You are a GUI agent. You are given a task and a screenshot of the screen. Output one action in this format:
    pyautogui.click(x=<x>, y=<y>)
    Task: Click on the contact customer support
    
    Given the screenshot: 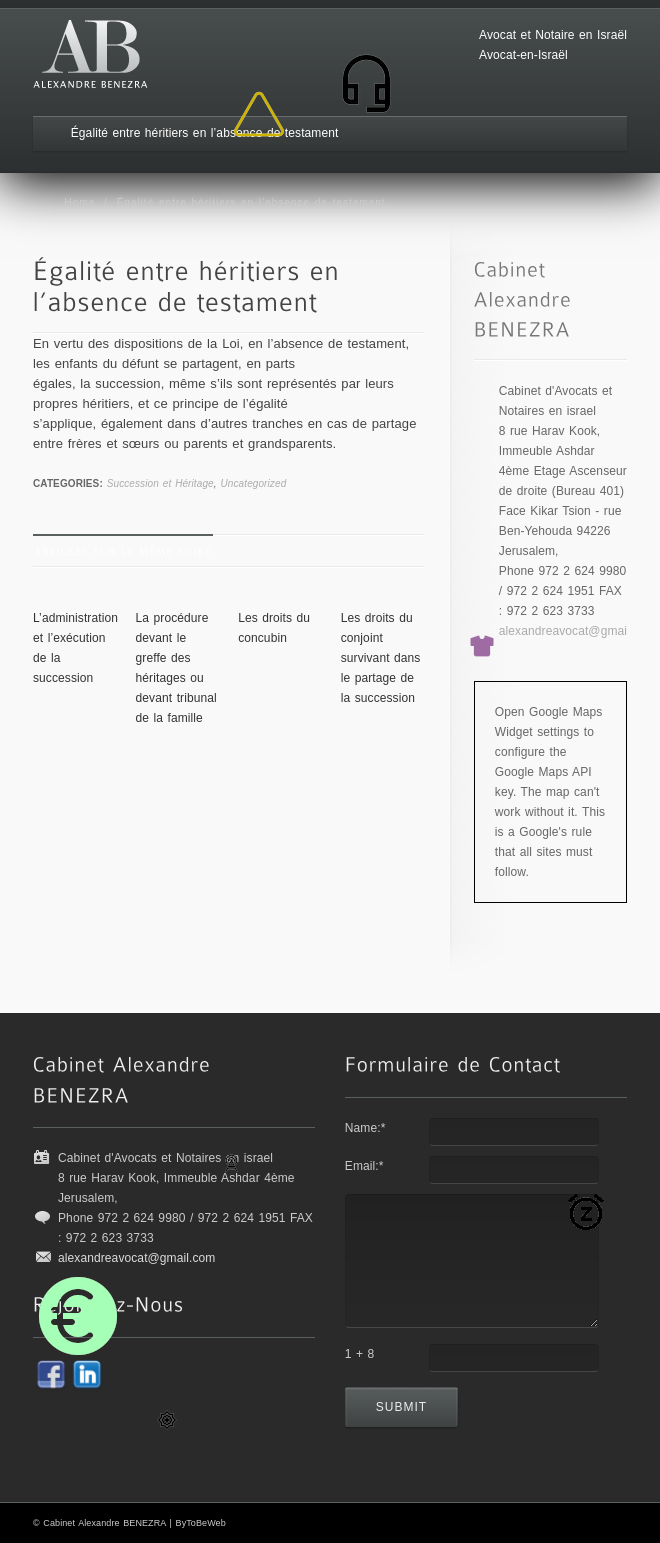 What is the action you would take?
    pyautogui.click(x=366, y=83)
    